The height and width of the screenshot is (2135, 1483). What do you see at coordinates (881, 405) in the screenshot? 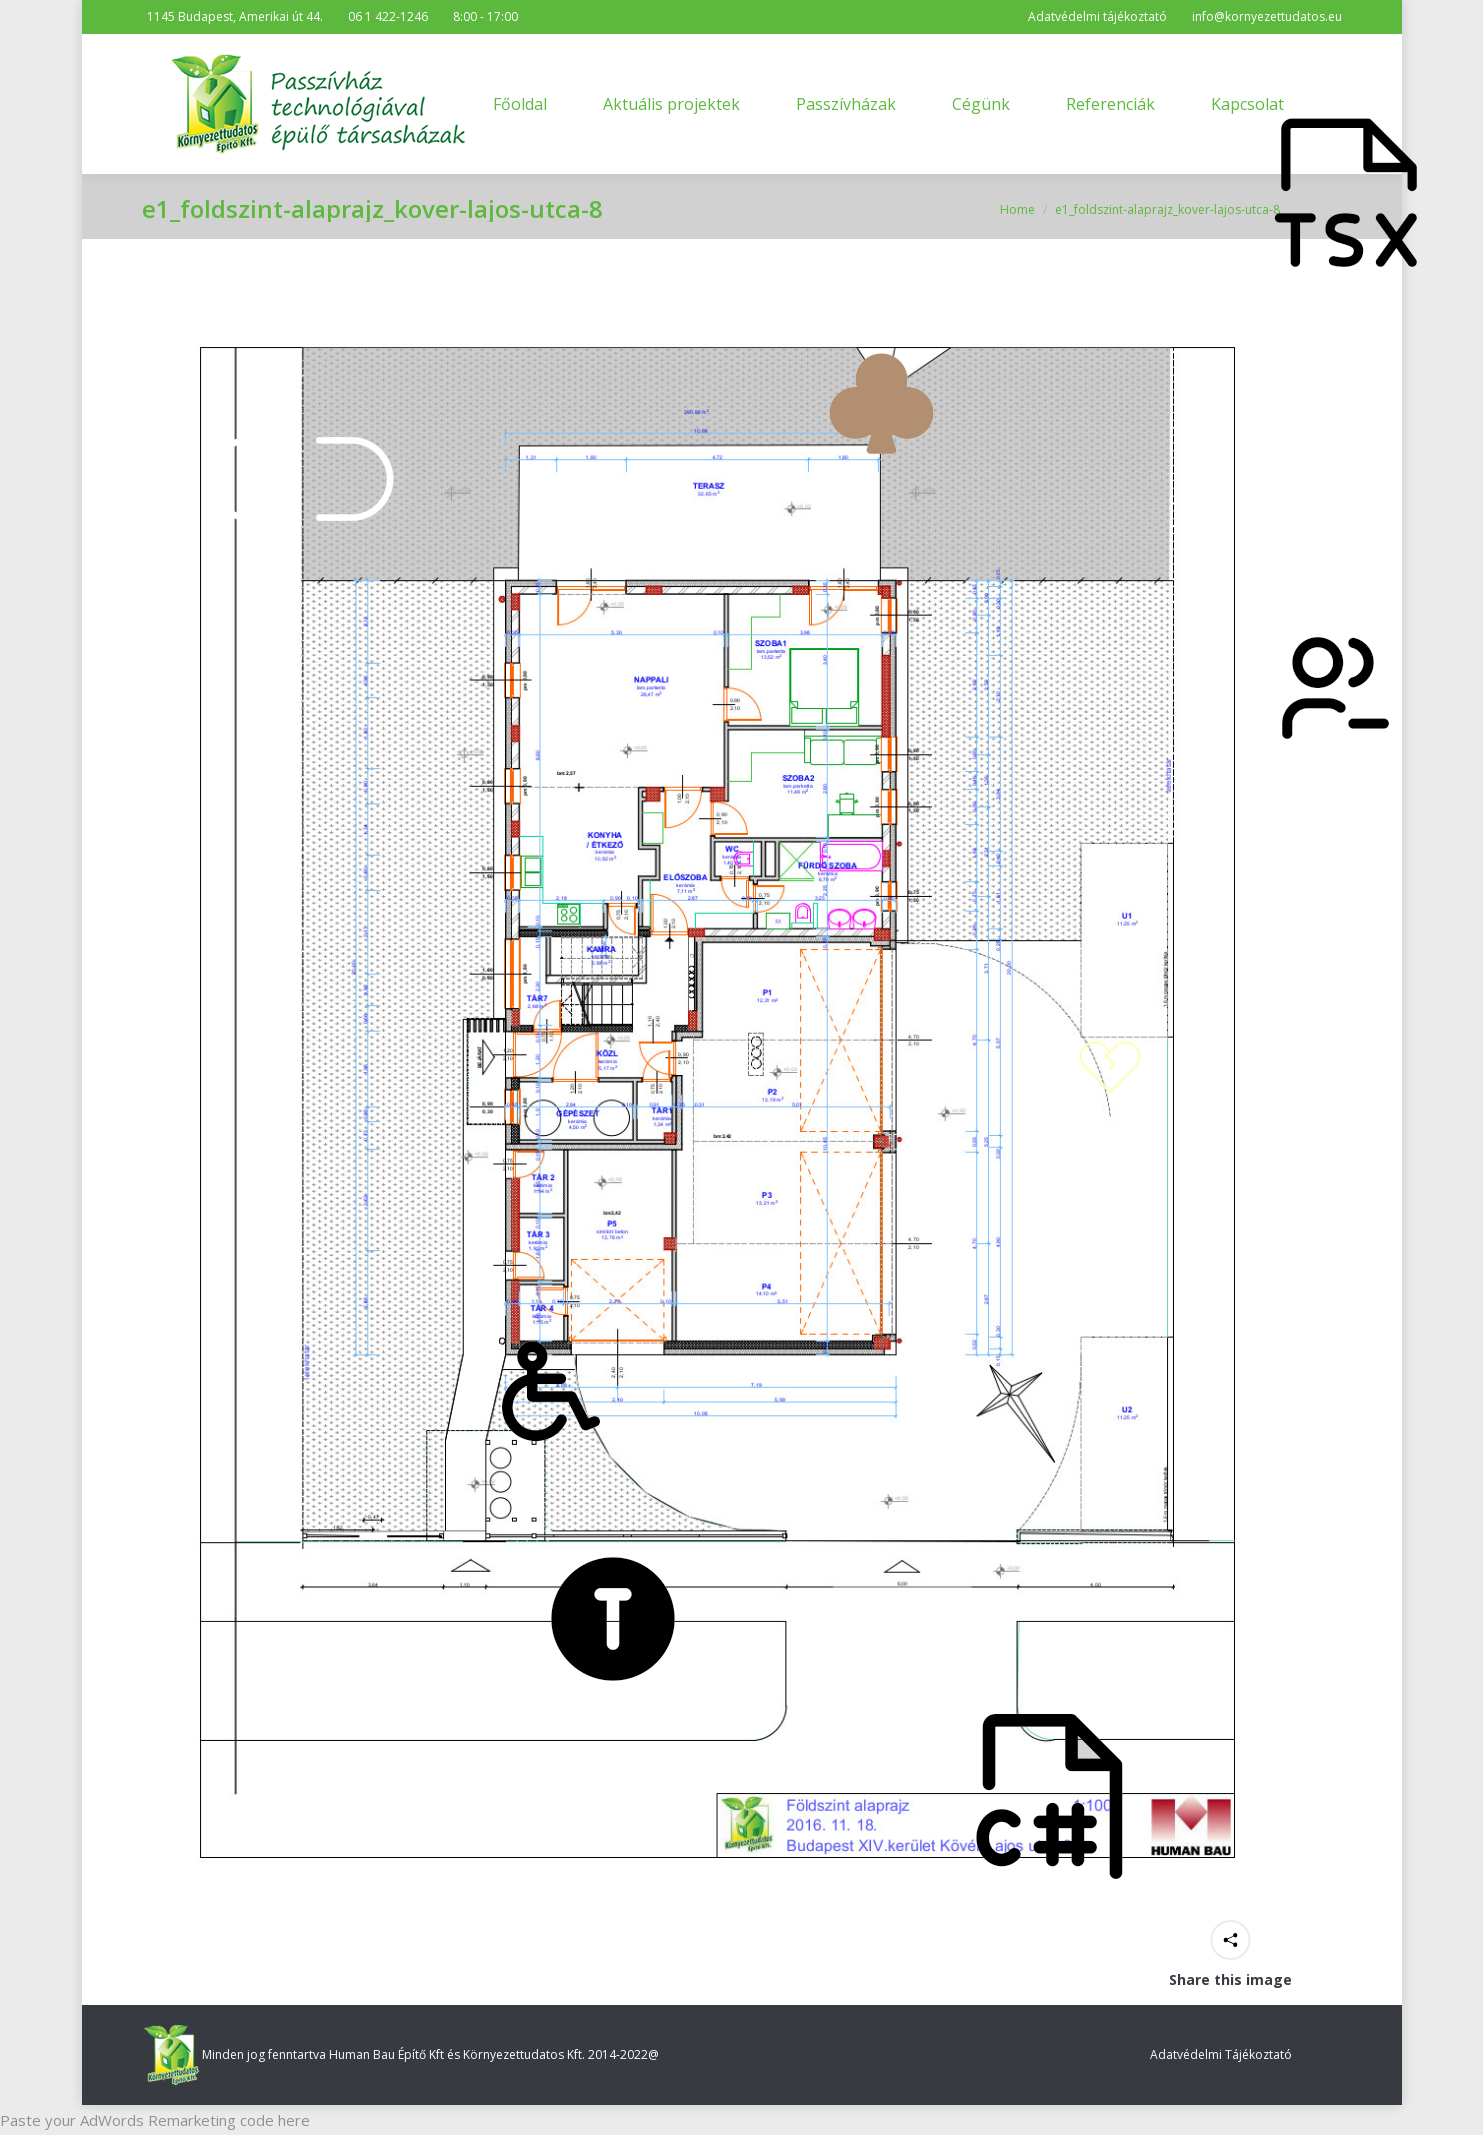
I see `club suit symbol for card games` at bounding box center [881, 405].